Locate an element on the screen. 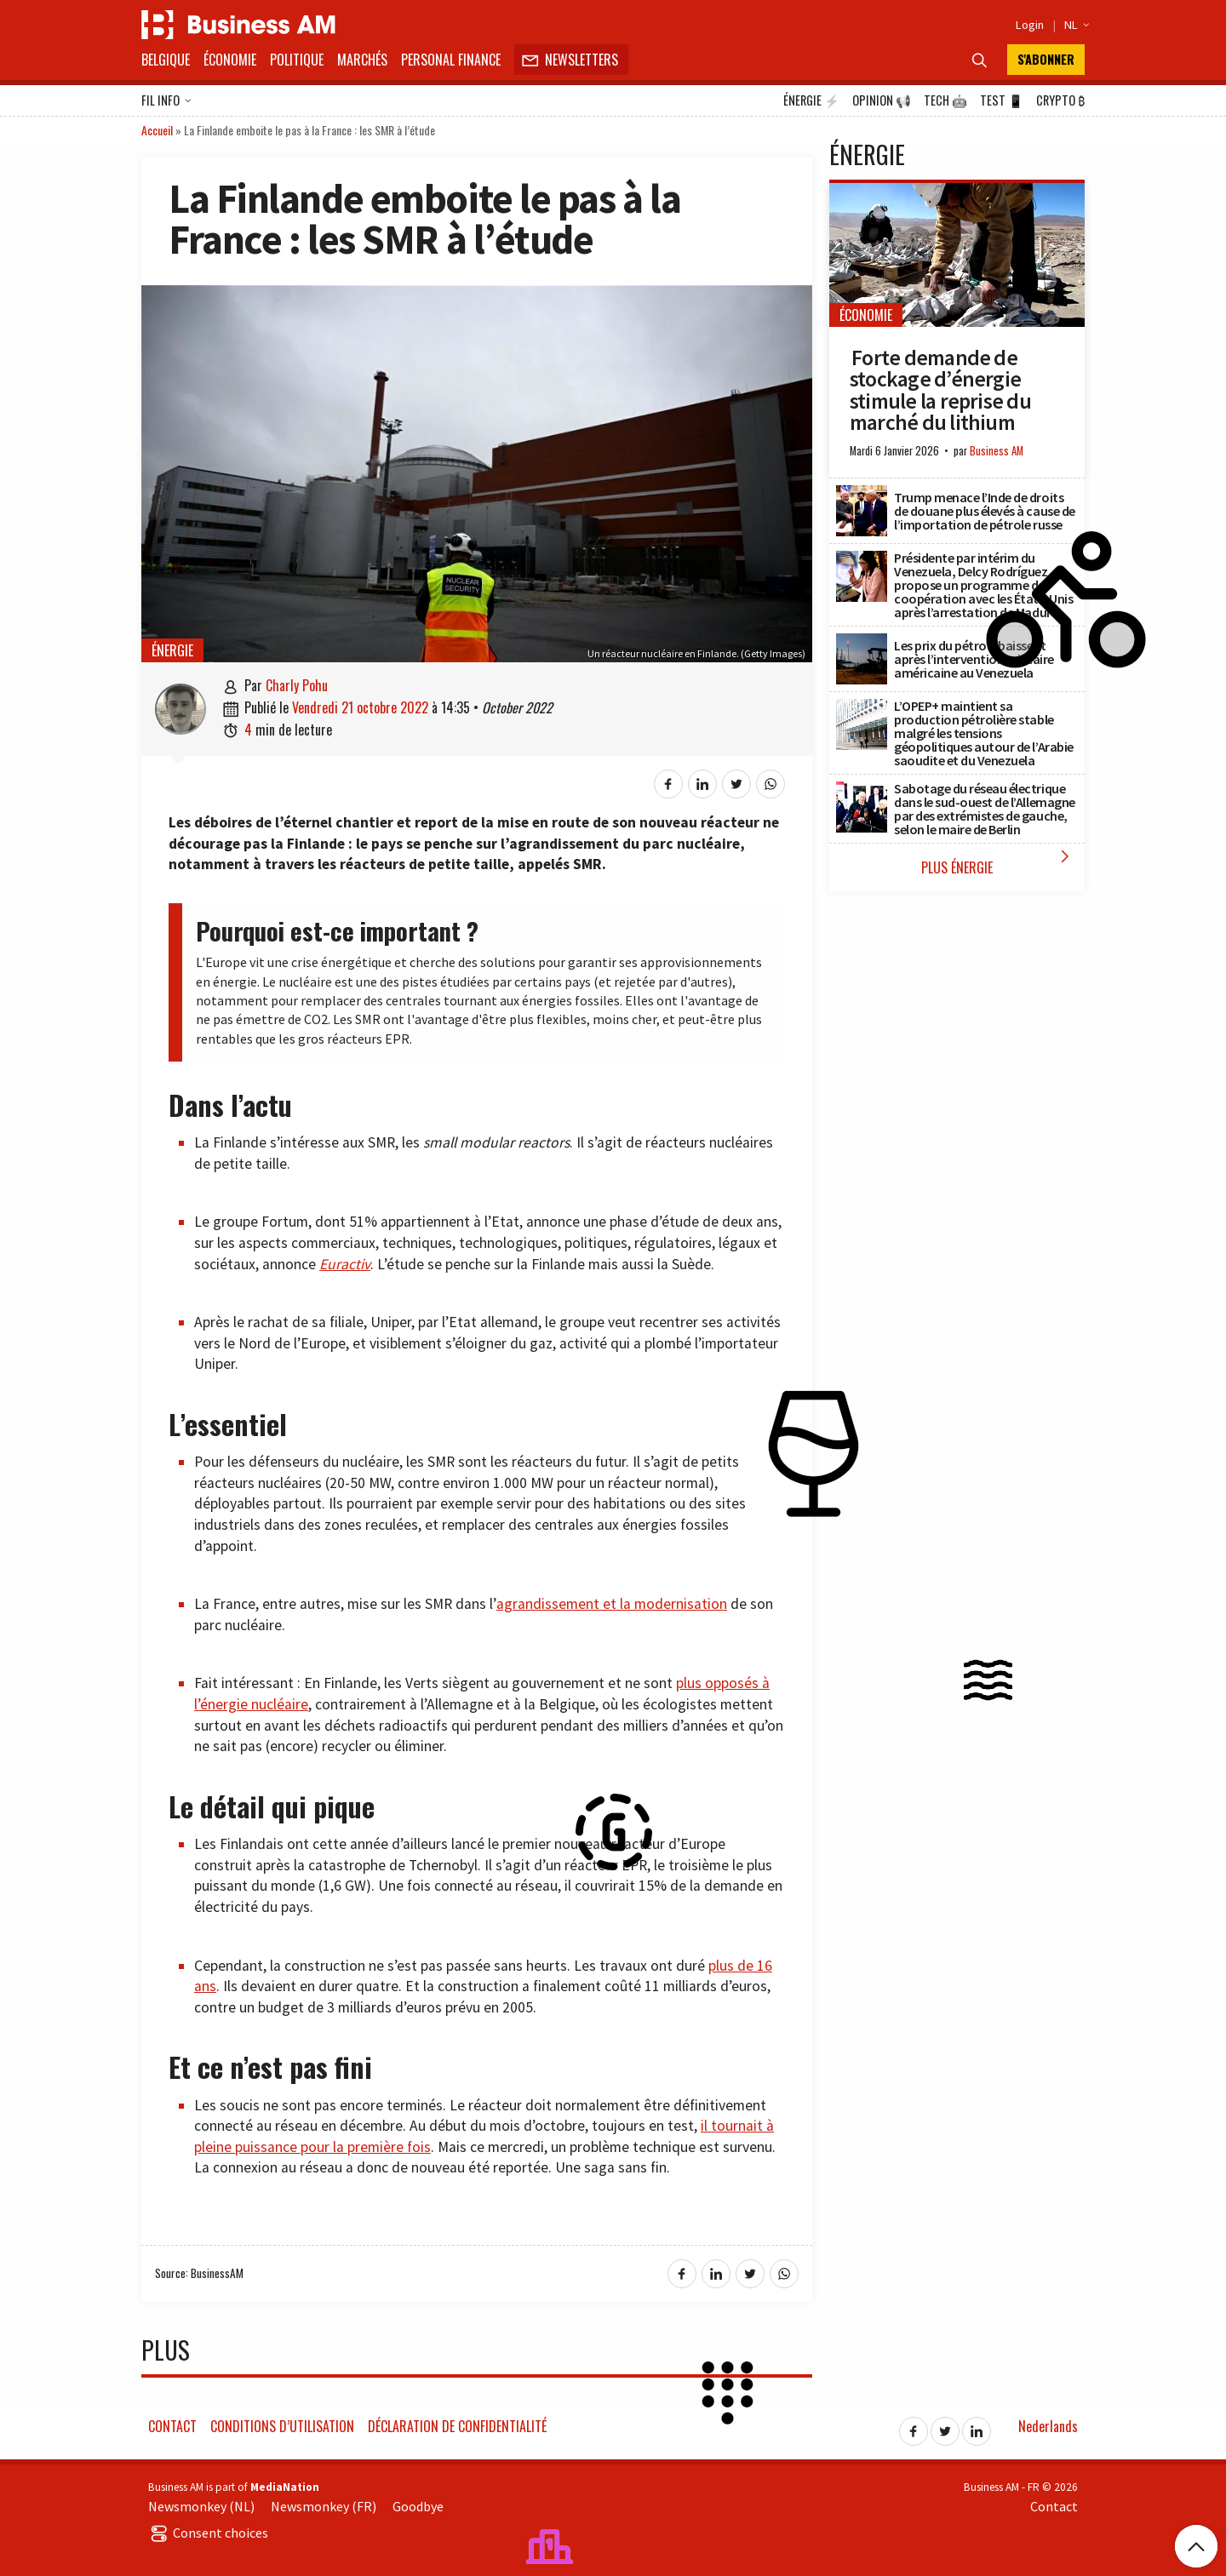 The image size is (1226, 2576). access bike rental or cycling options is located at coordinates (1066, 605).